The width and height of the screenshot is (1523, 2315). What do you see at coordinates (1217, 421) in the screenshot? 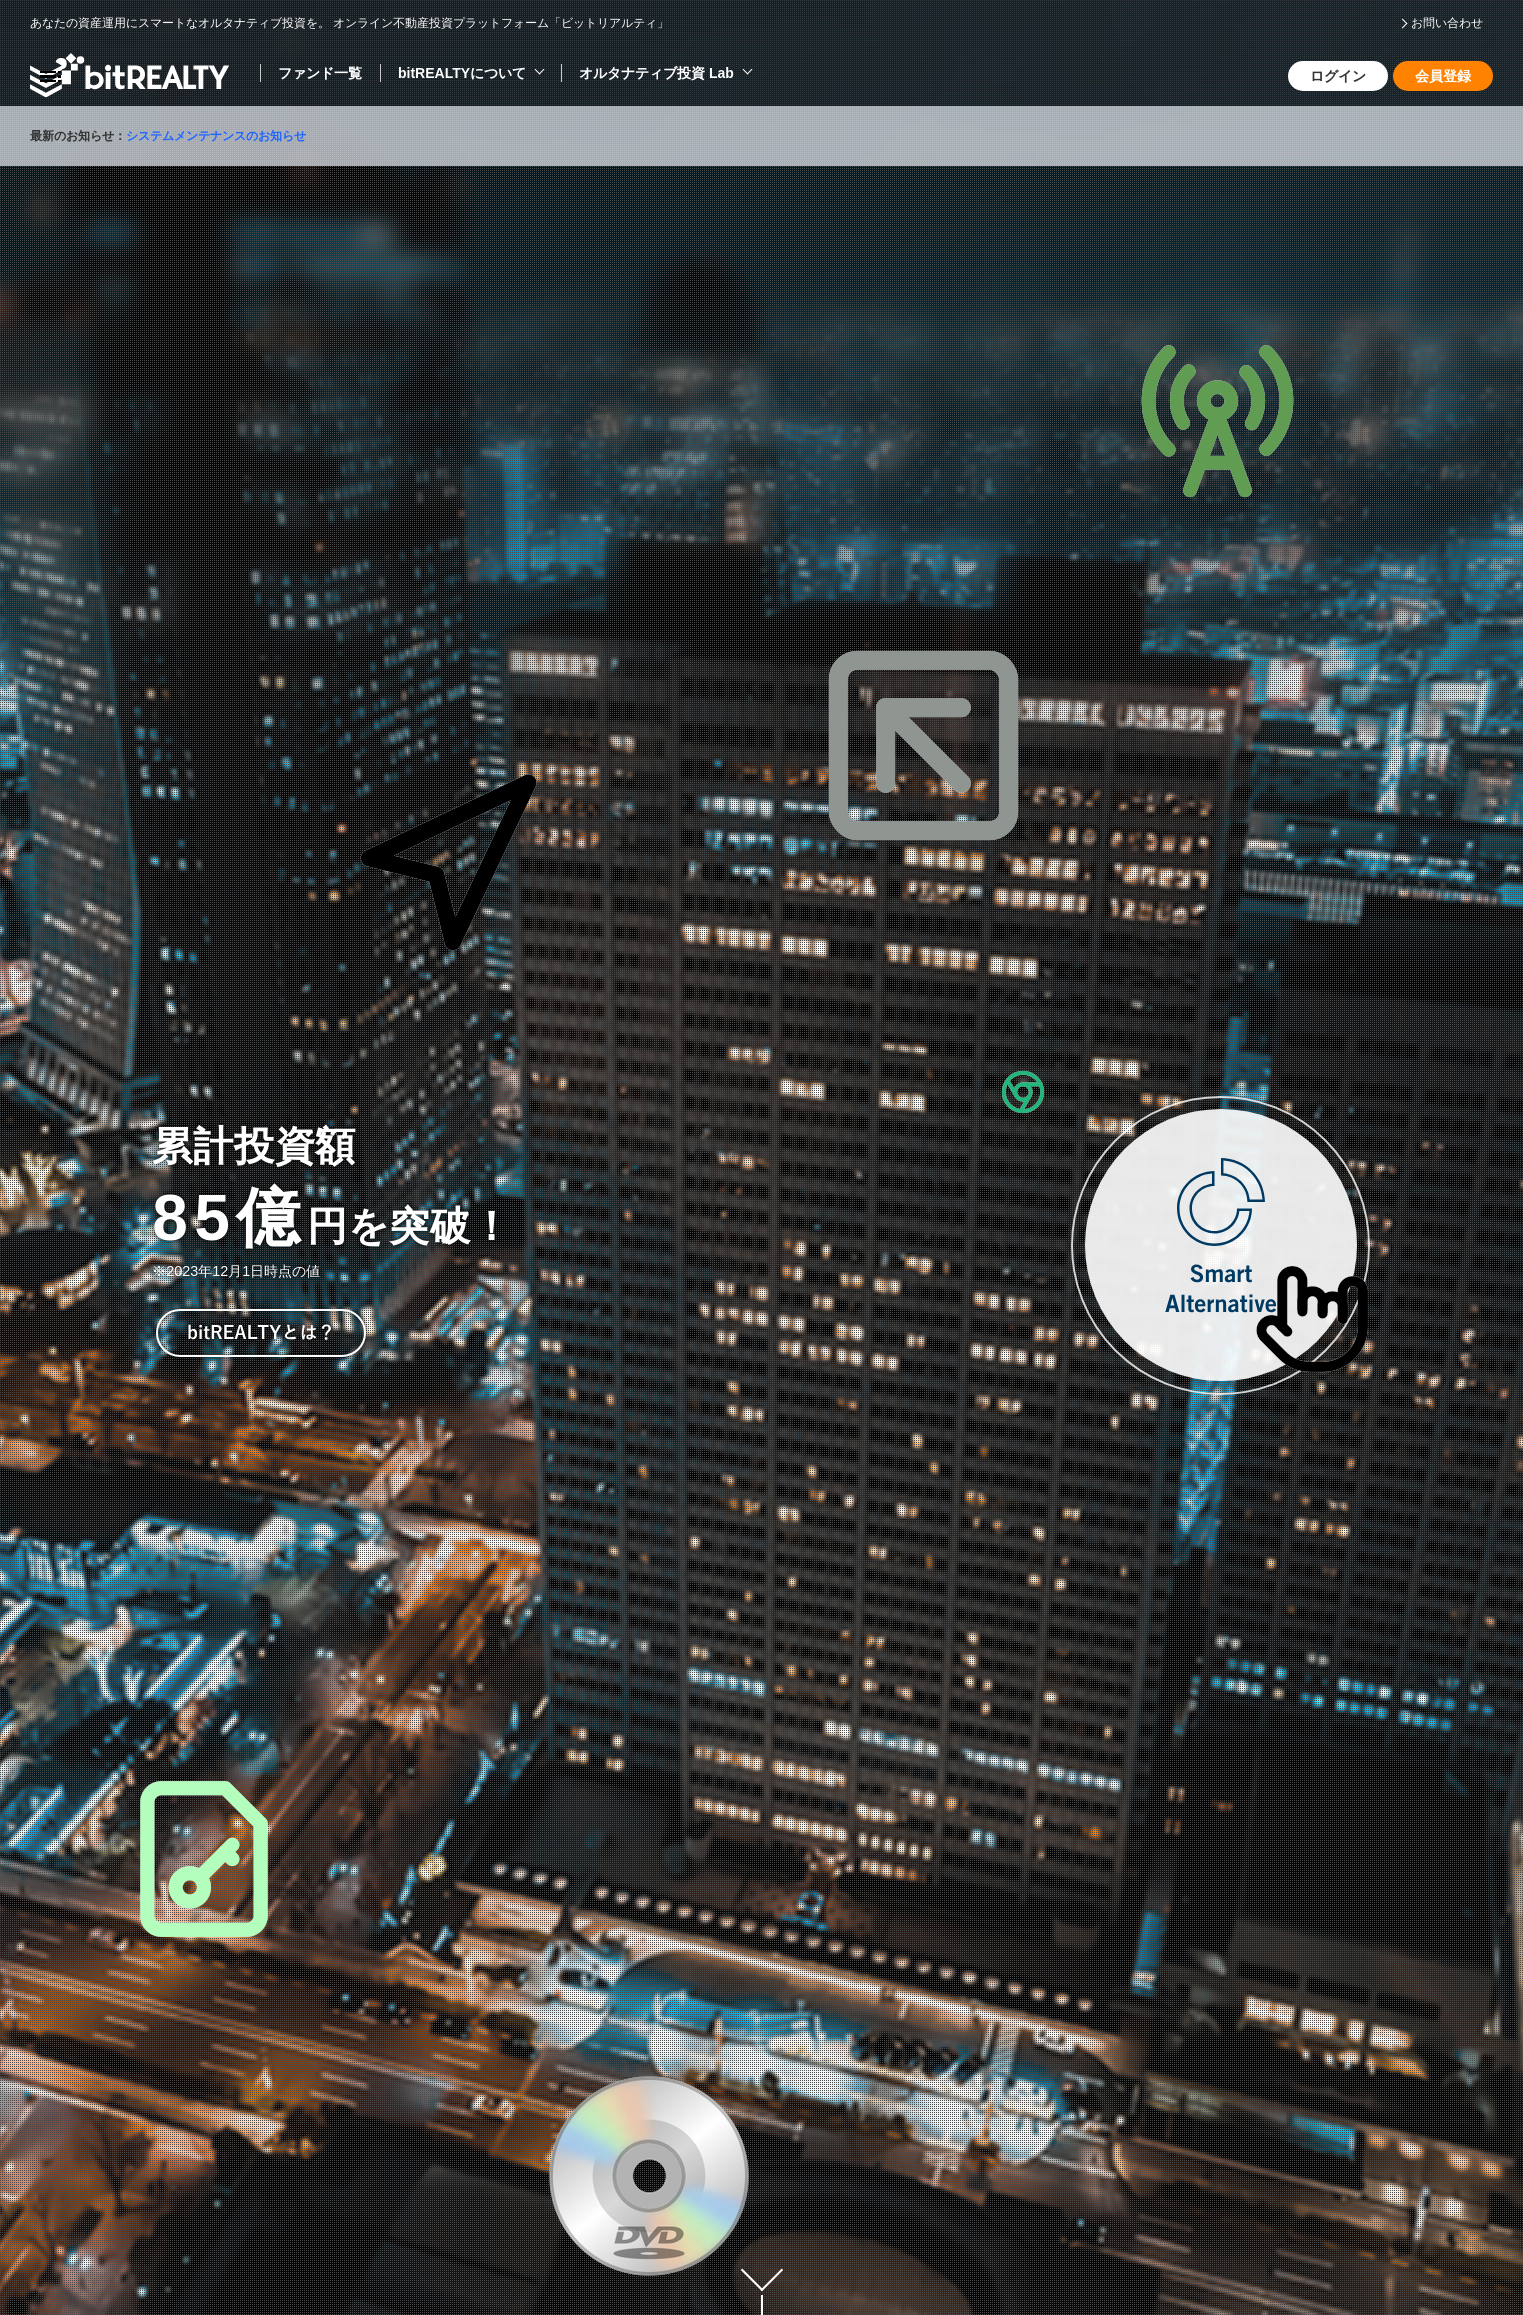
I see `broadcast or transmission status` at bounding box center [1217, 421].